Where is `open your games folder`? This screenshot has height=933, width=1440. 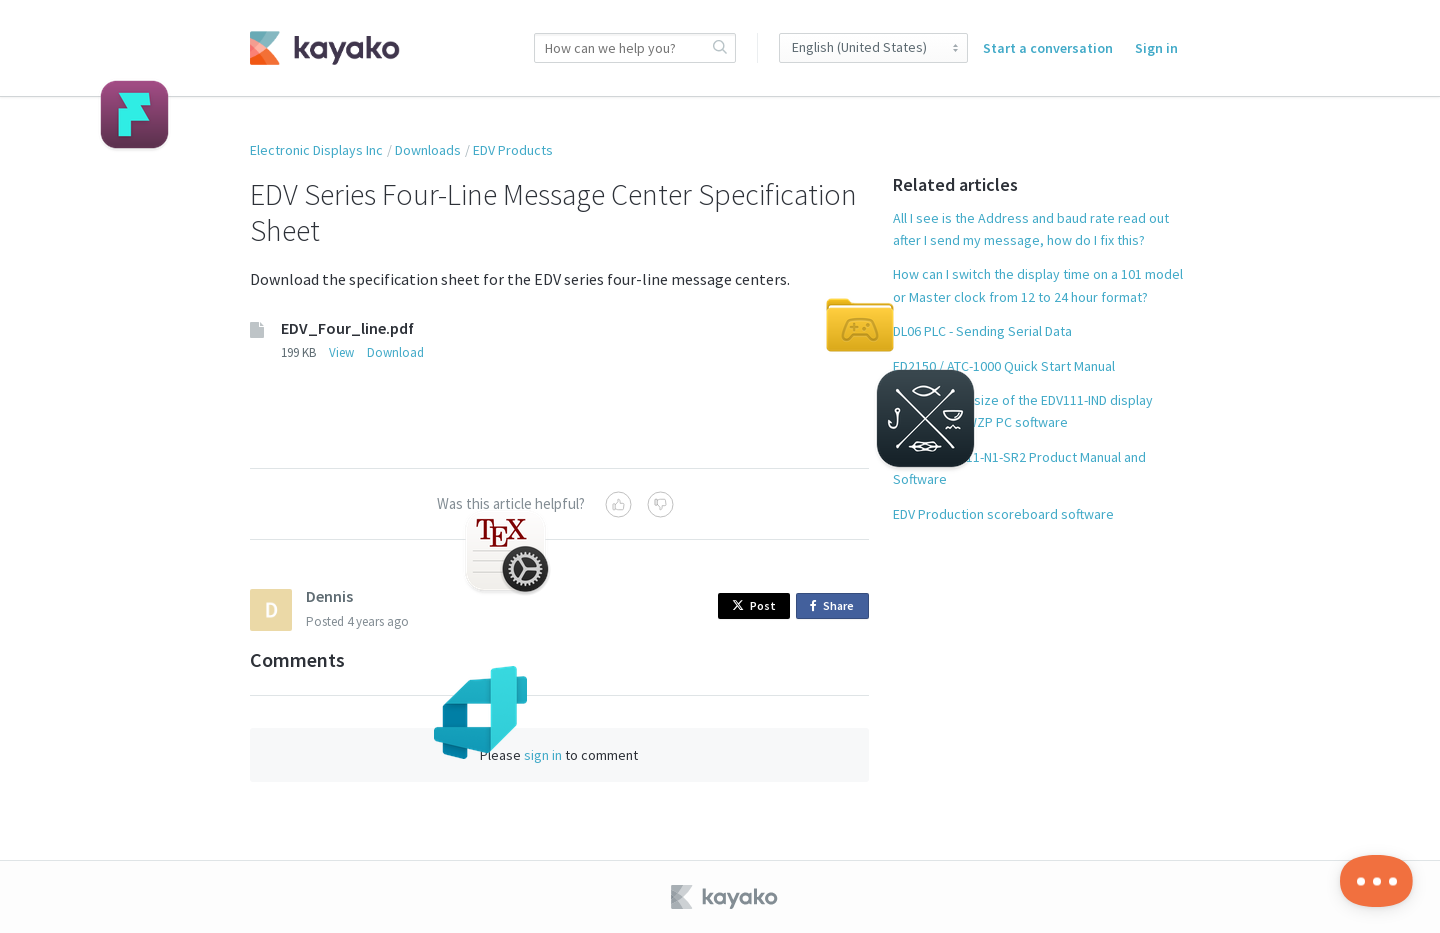 open your games folder is located at coordinates (860, 325).